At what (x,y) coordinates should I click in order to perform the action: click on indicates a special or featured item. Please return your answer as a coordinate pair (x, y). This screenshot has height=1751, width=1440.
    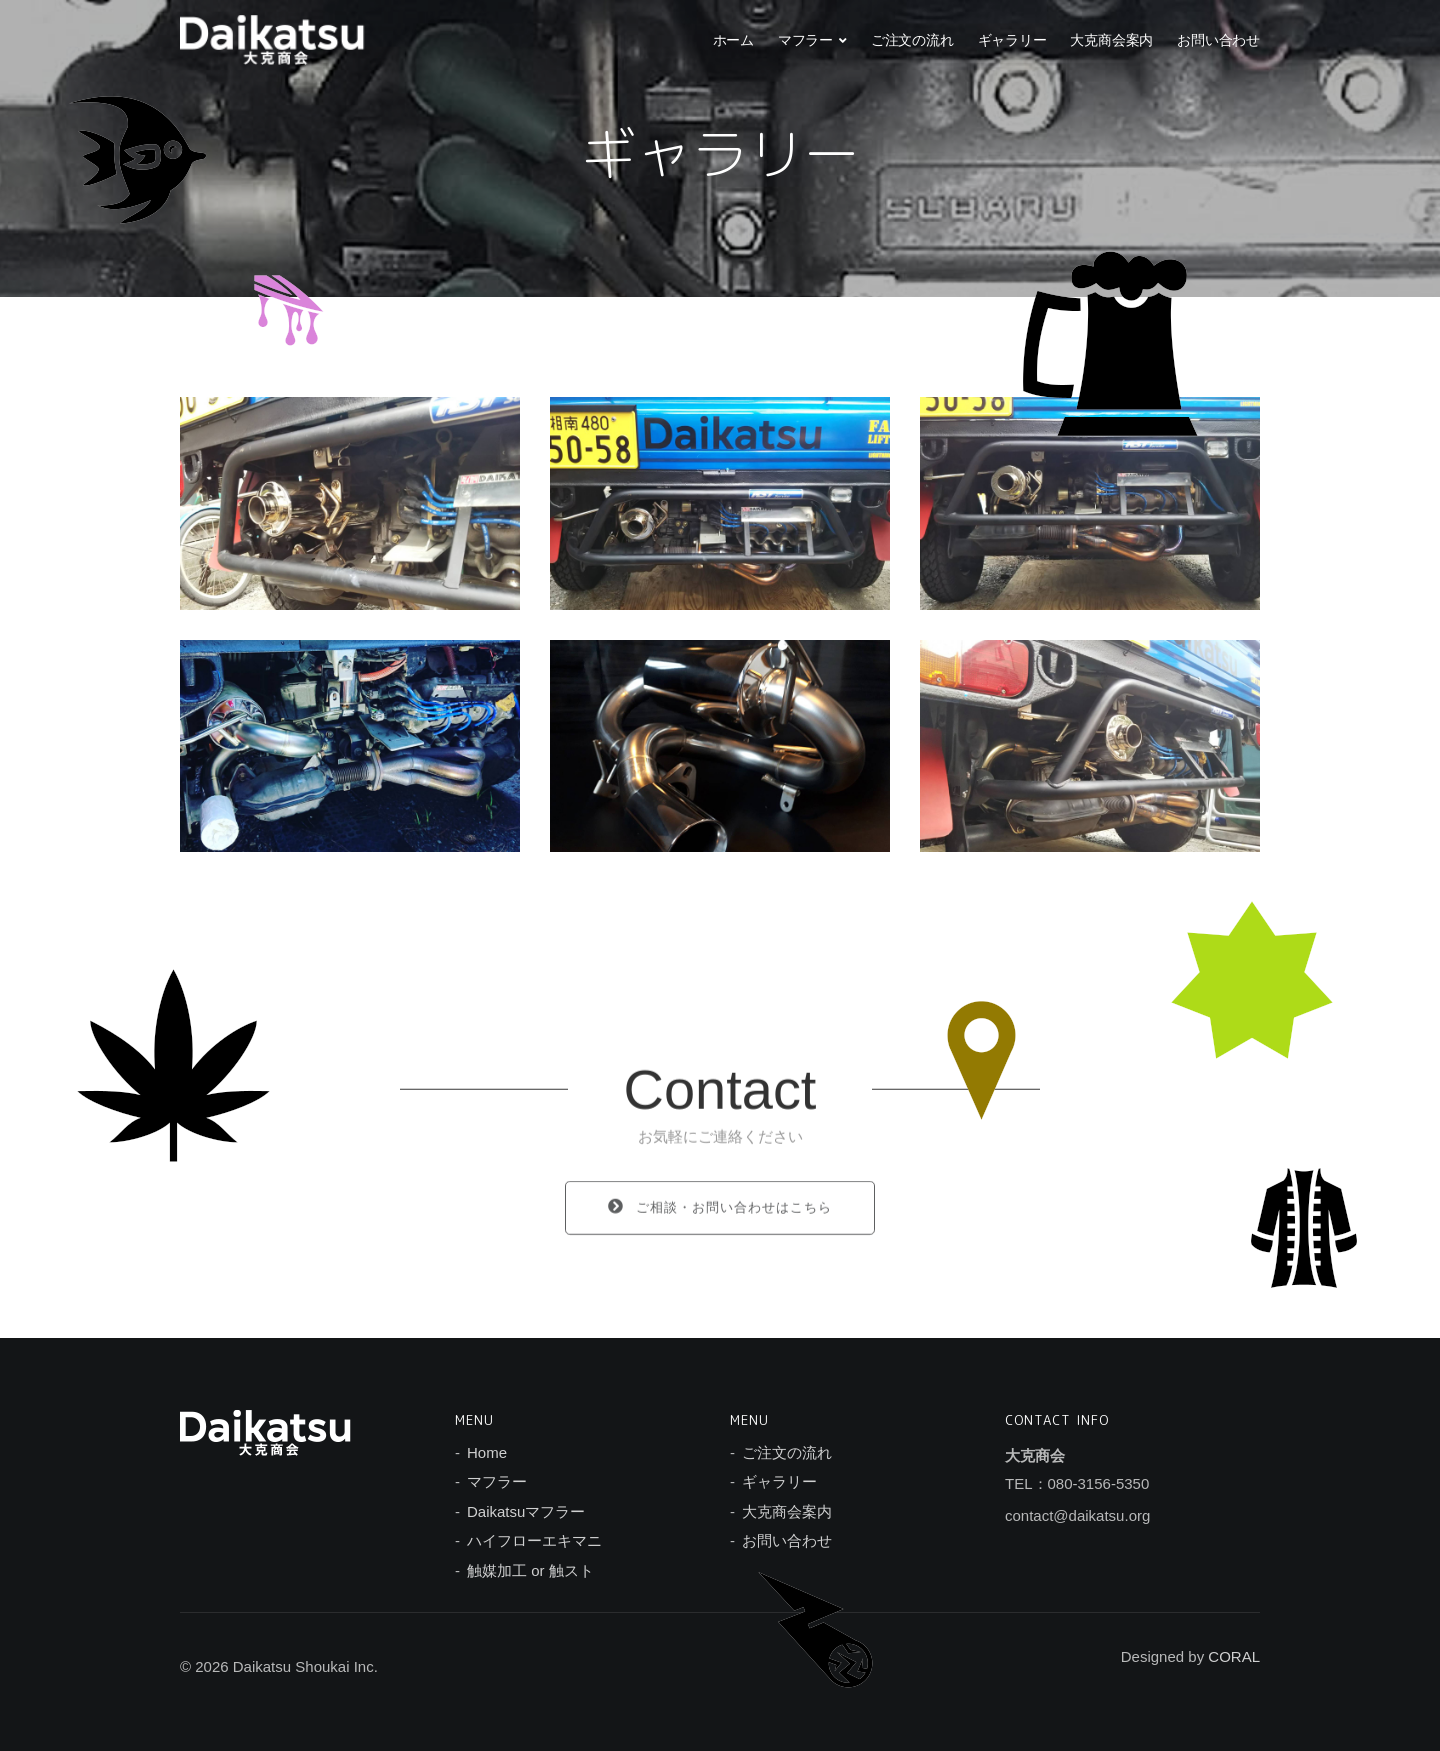
    Looking at the image, I should click on (1252, 980).